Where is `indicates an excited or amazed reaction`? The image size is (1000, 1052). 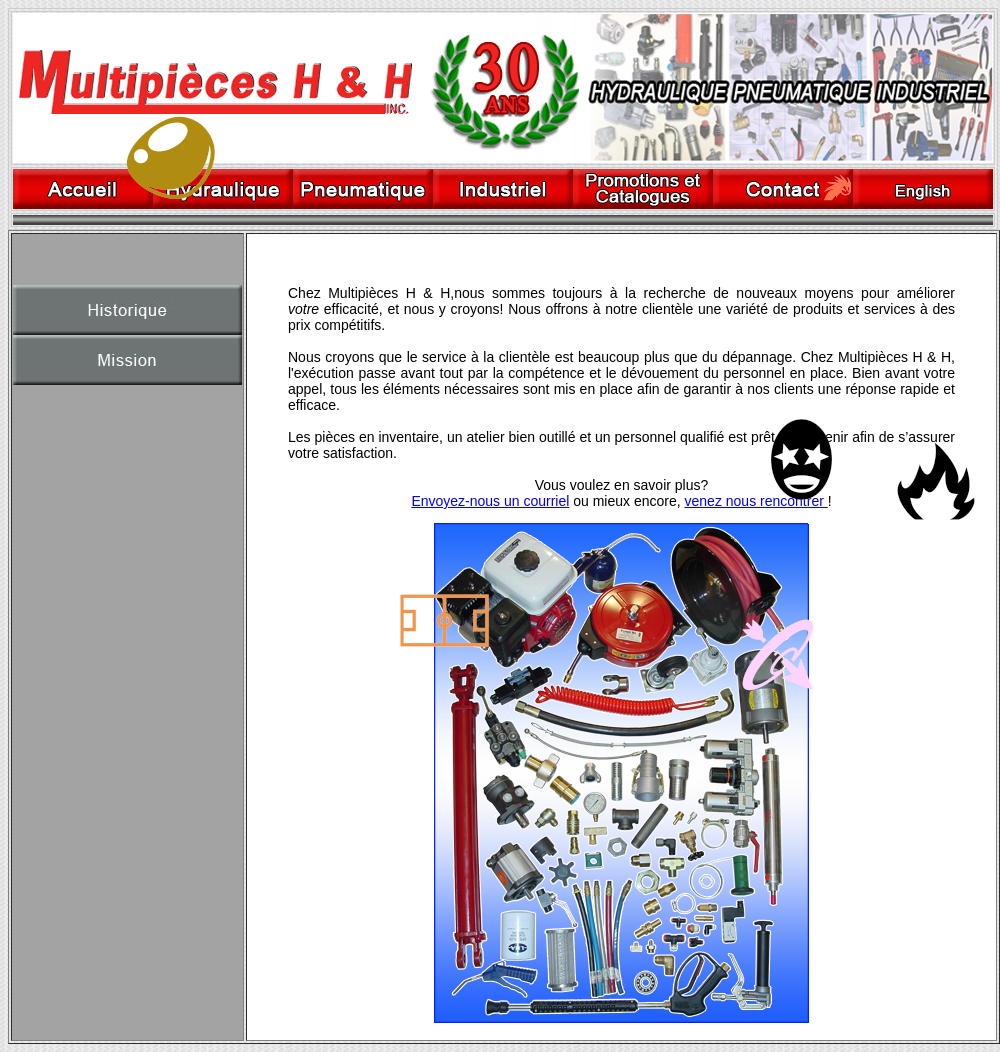 indicates an excited or amazed reaction is located at coordinates (801, 459).